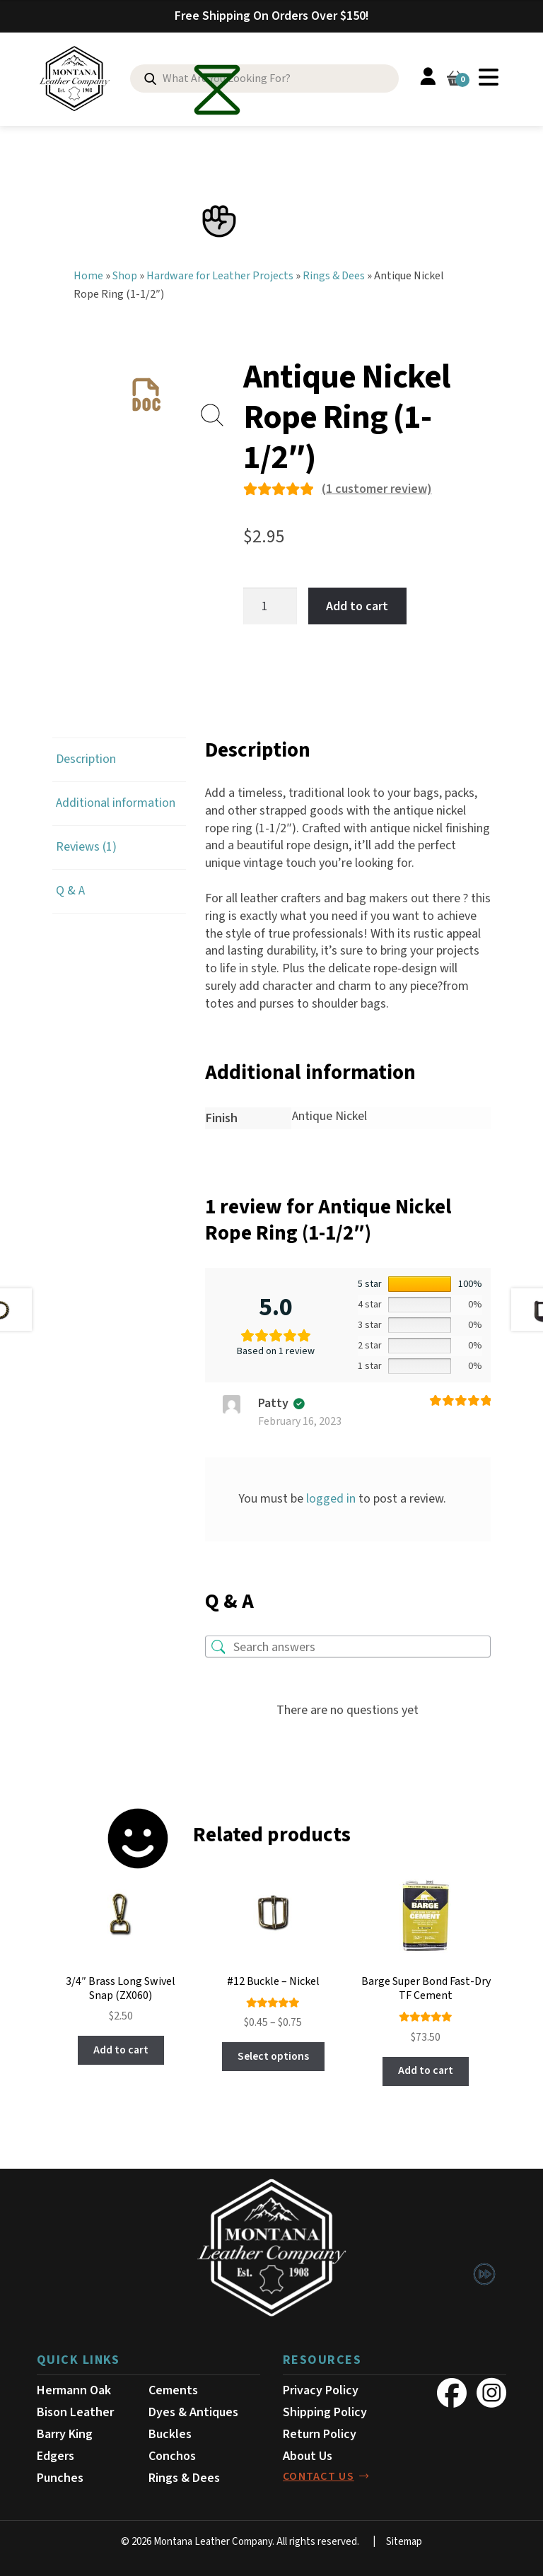 Image resolution: width=543 pixels, height=2576 pixels. I want to click on indicates high time remaining on a timer or process, so click(217, 90).